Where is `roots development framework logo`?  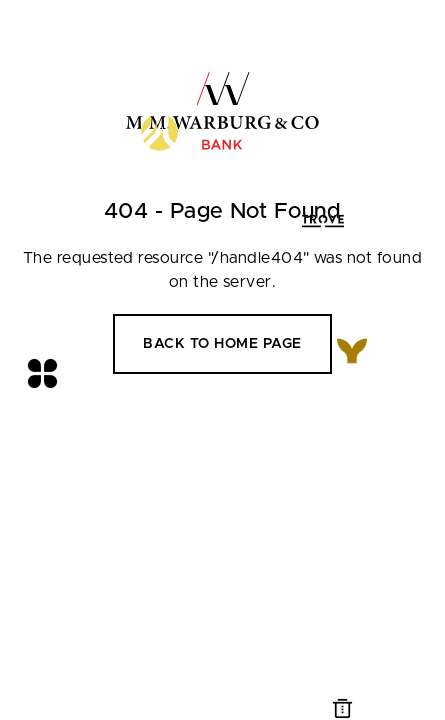 roots development framework logo is located at coordinates (159, 133).